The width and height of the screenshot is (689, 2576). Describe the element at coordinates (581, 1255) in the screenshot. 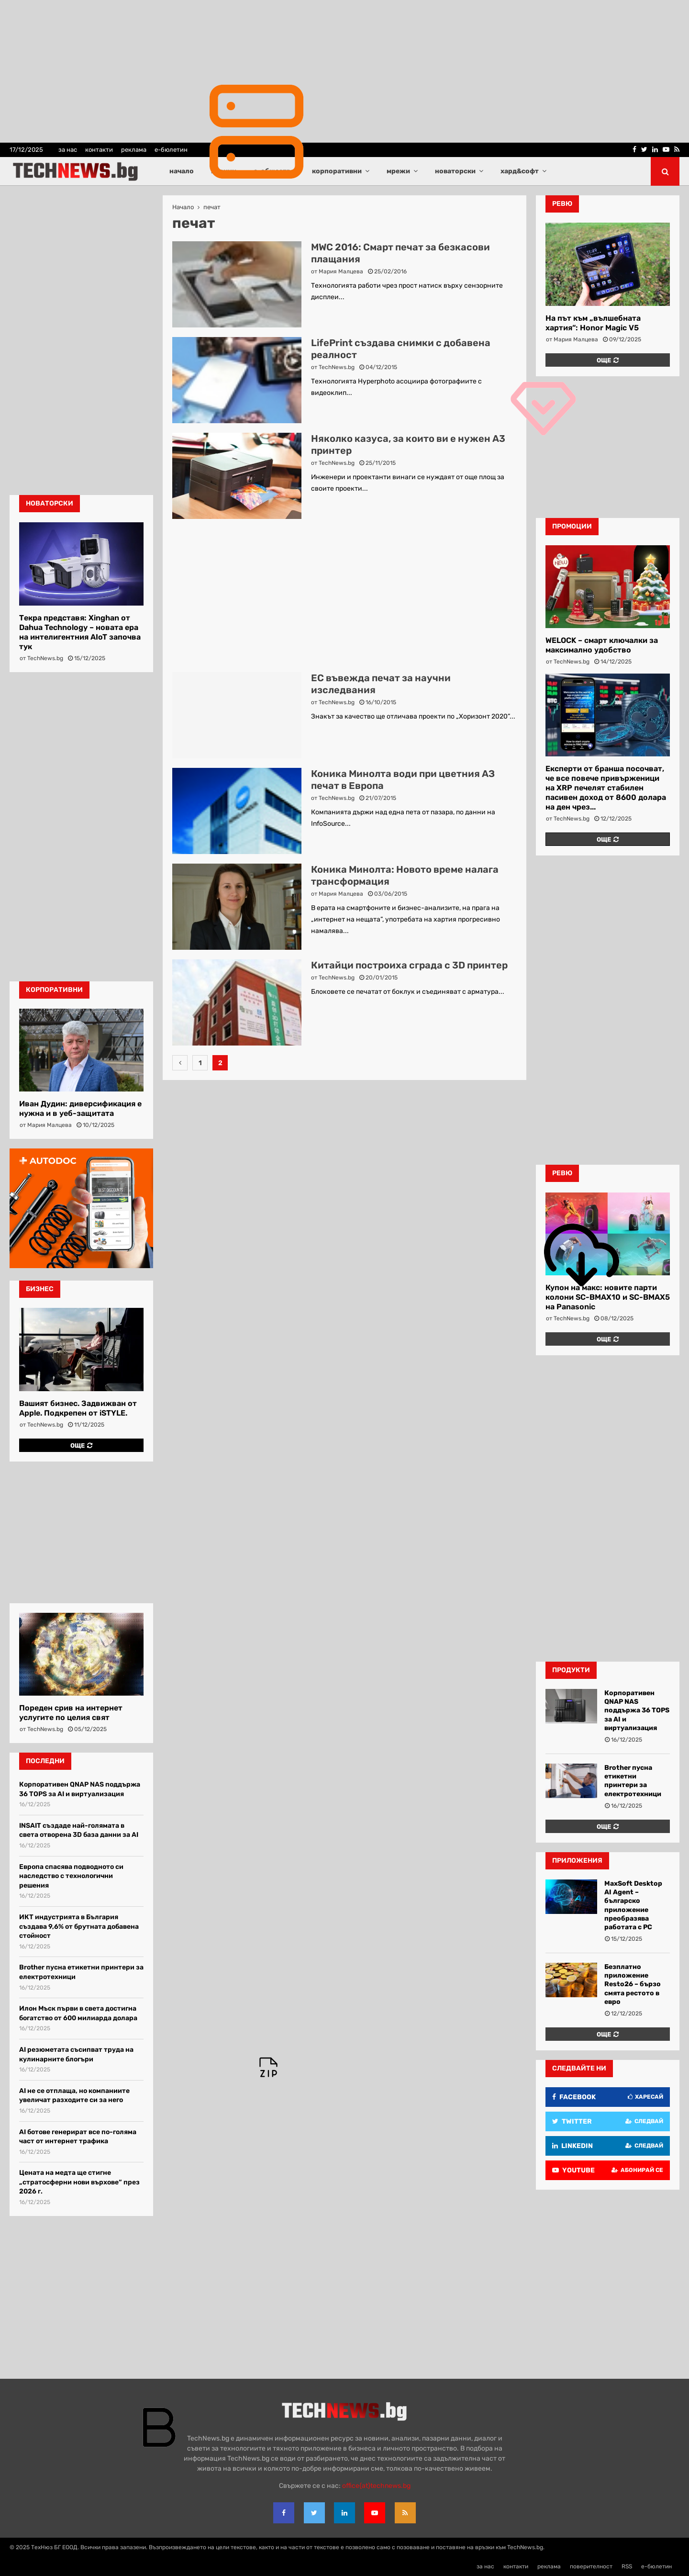

I see `download file from cloud storage` at that location.